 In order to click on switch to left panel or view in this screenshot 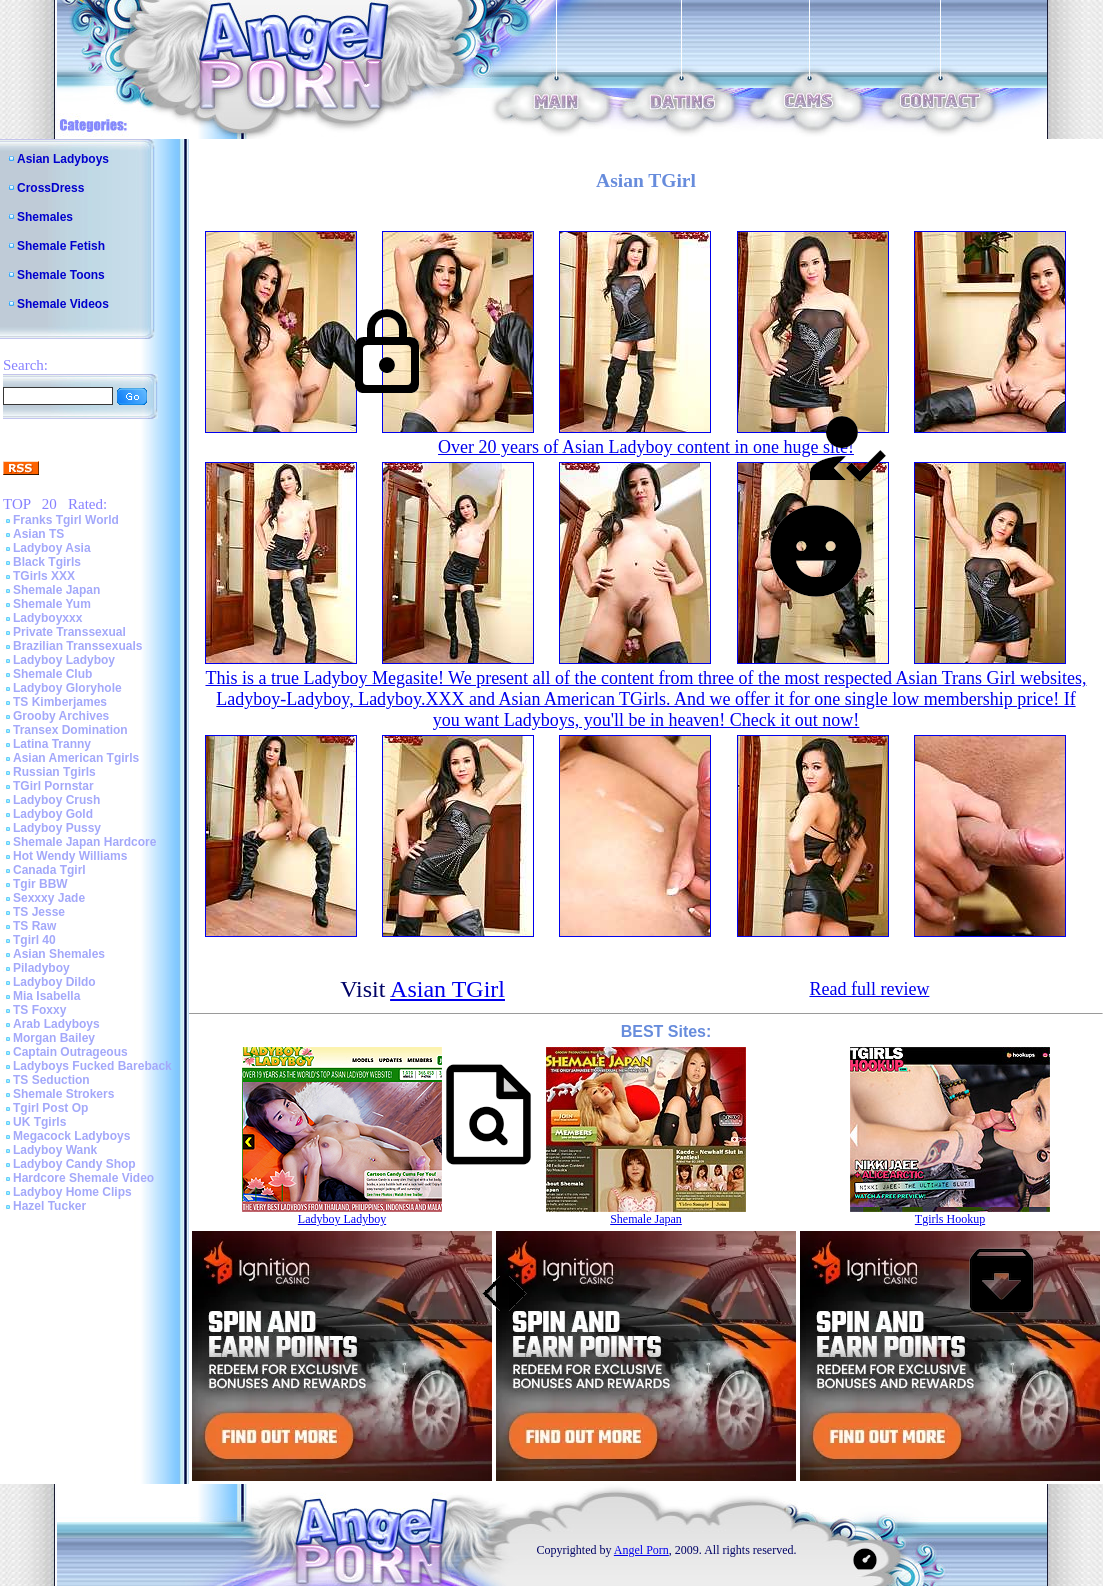, I will do `click(504, 1293)`.